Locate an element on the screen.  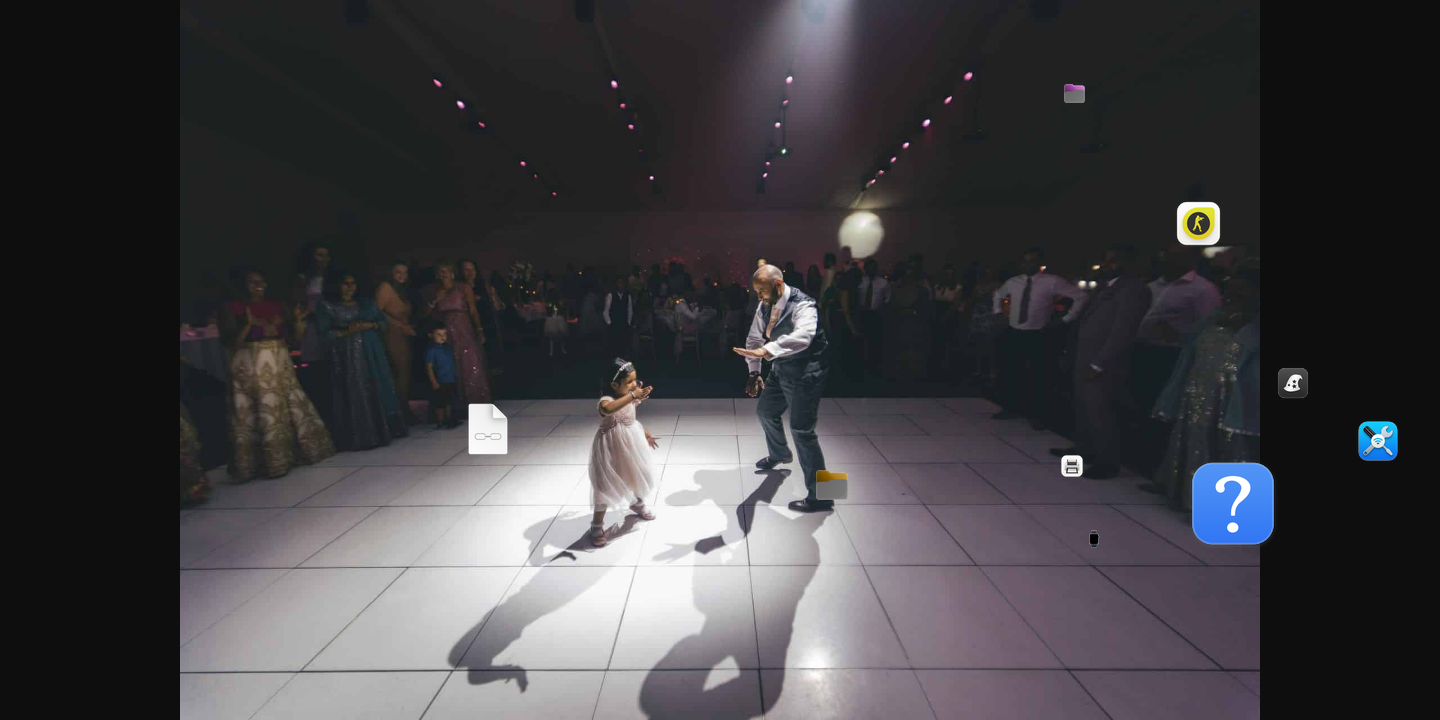
launch counter-strike: condition zero is located at coordinates (1198, 223).